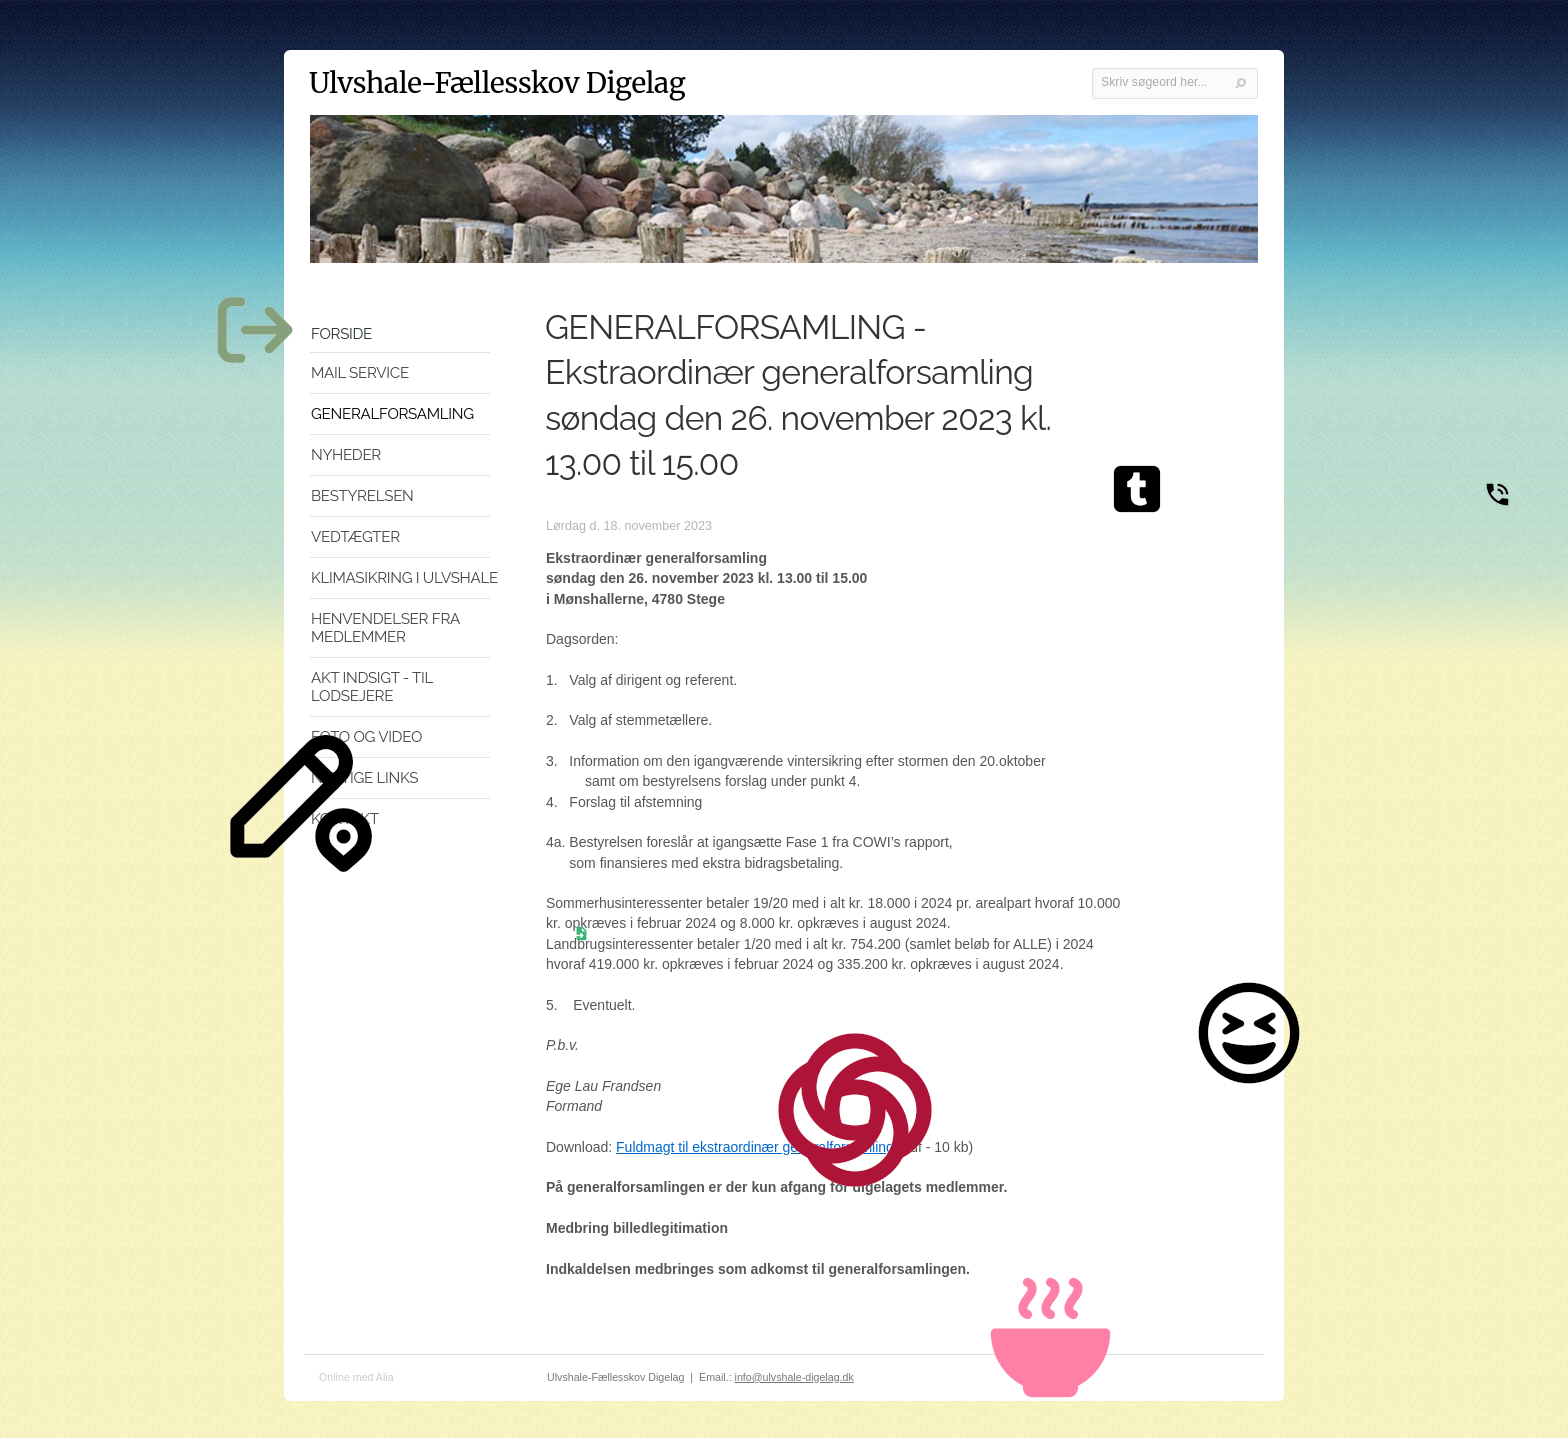 The width and height of the screenshot is (1568, 1438). I want to click on indicates an active phone call in progress, so click(1497, 494).